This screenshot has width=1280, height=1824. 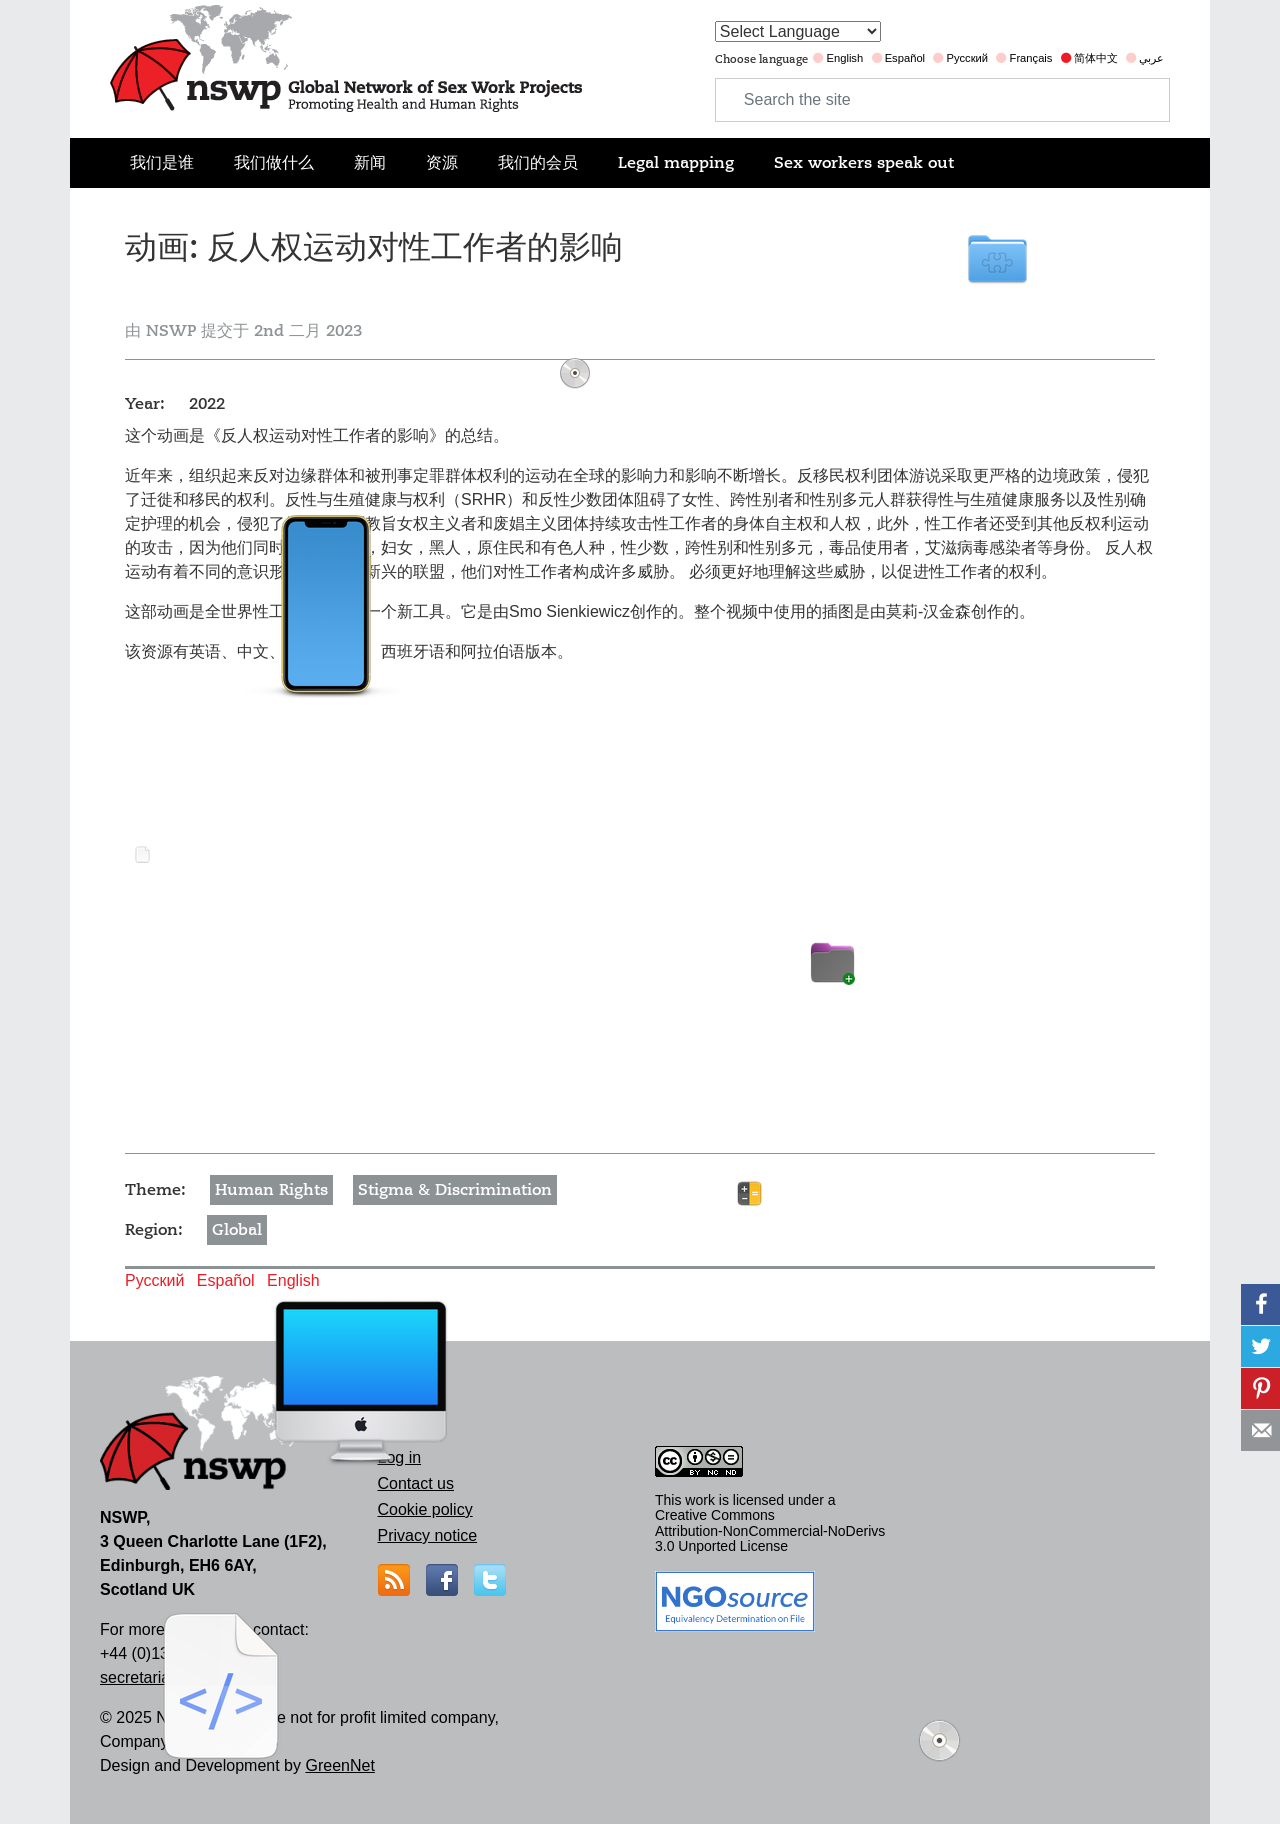 I want to click on open the calculator app, so click(x=749, y=1193).